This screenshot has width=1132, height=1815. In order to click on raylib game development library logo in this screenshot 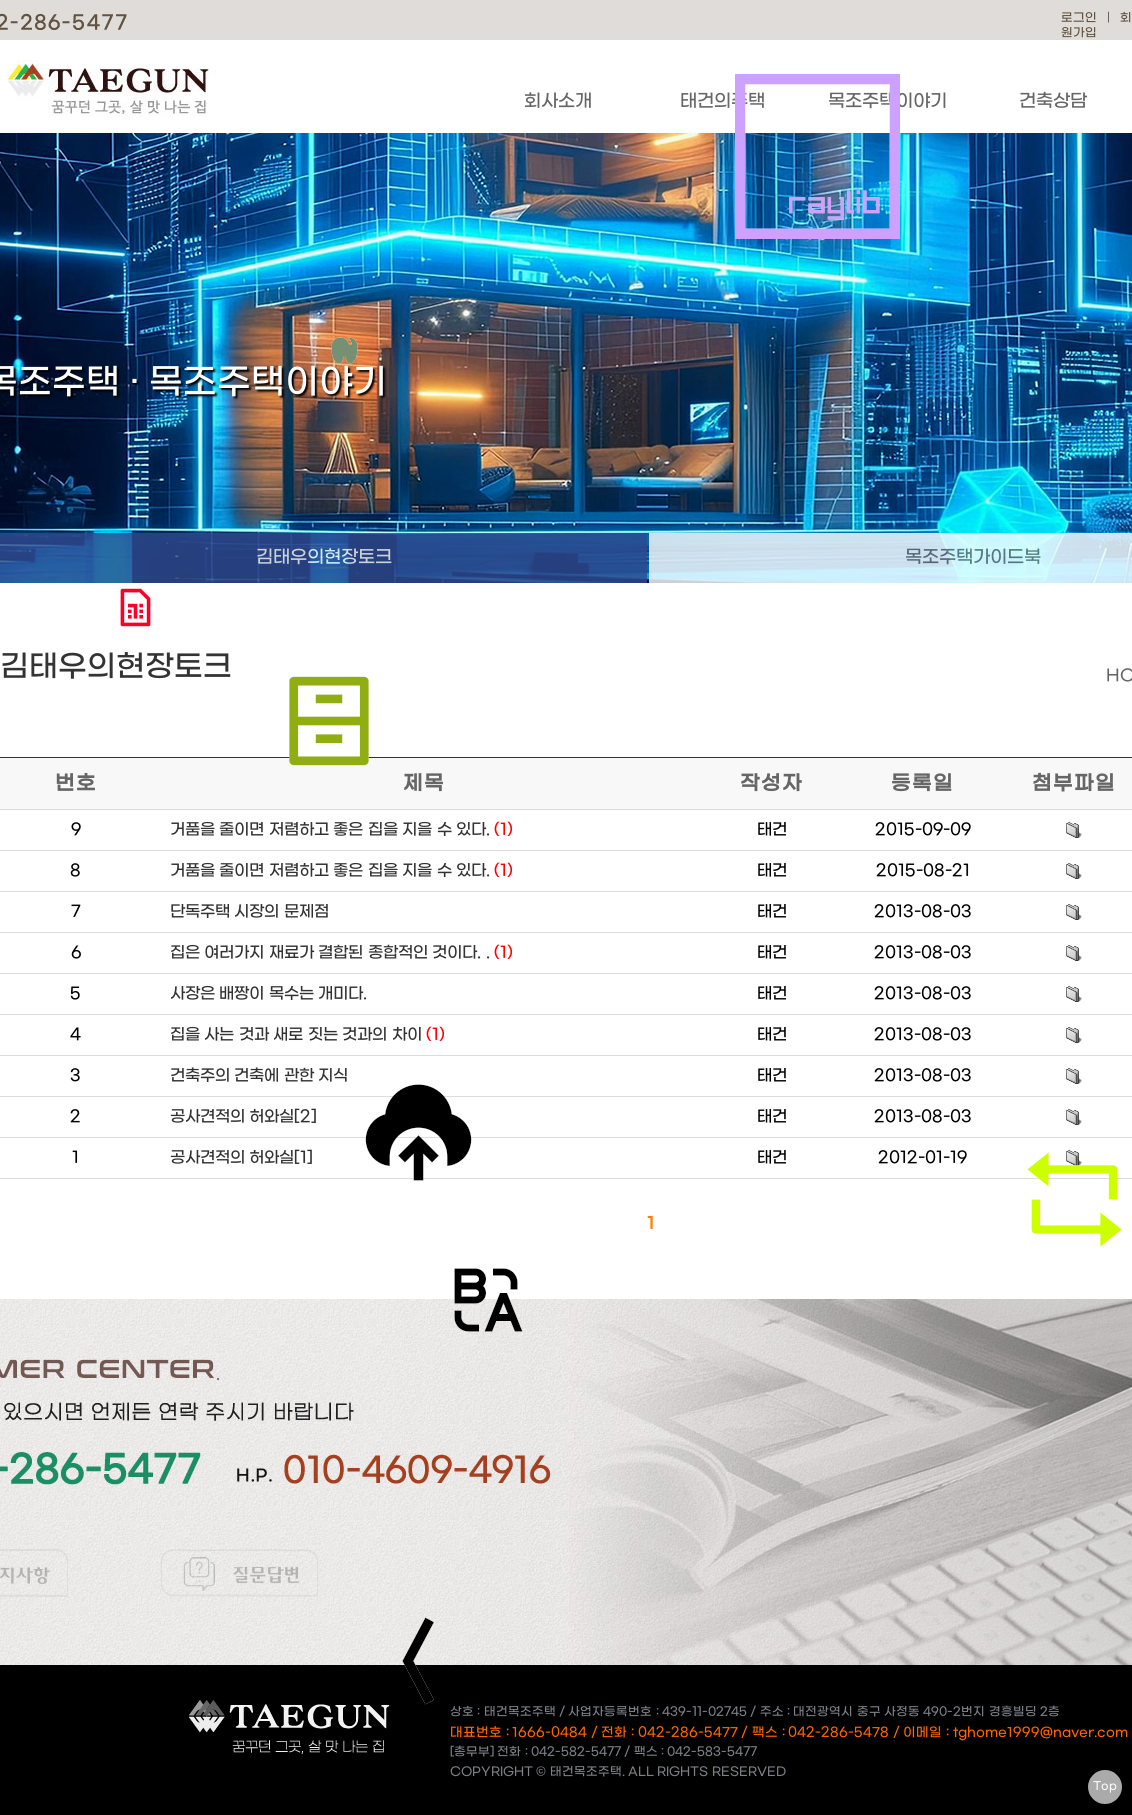, I will do `click(817, 156)`.